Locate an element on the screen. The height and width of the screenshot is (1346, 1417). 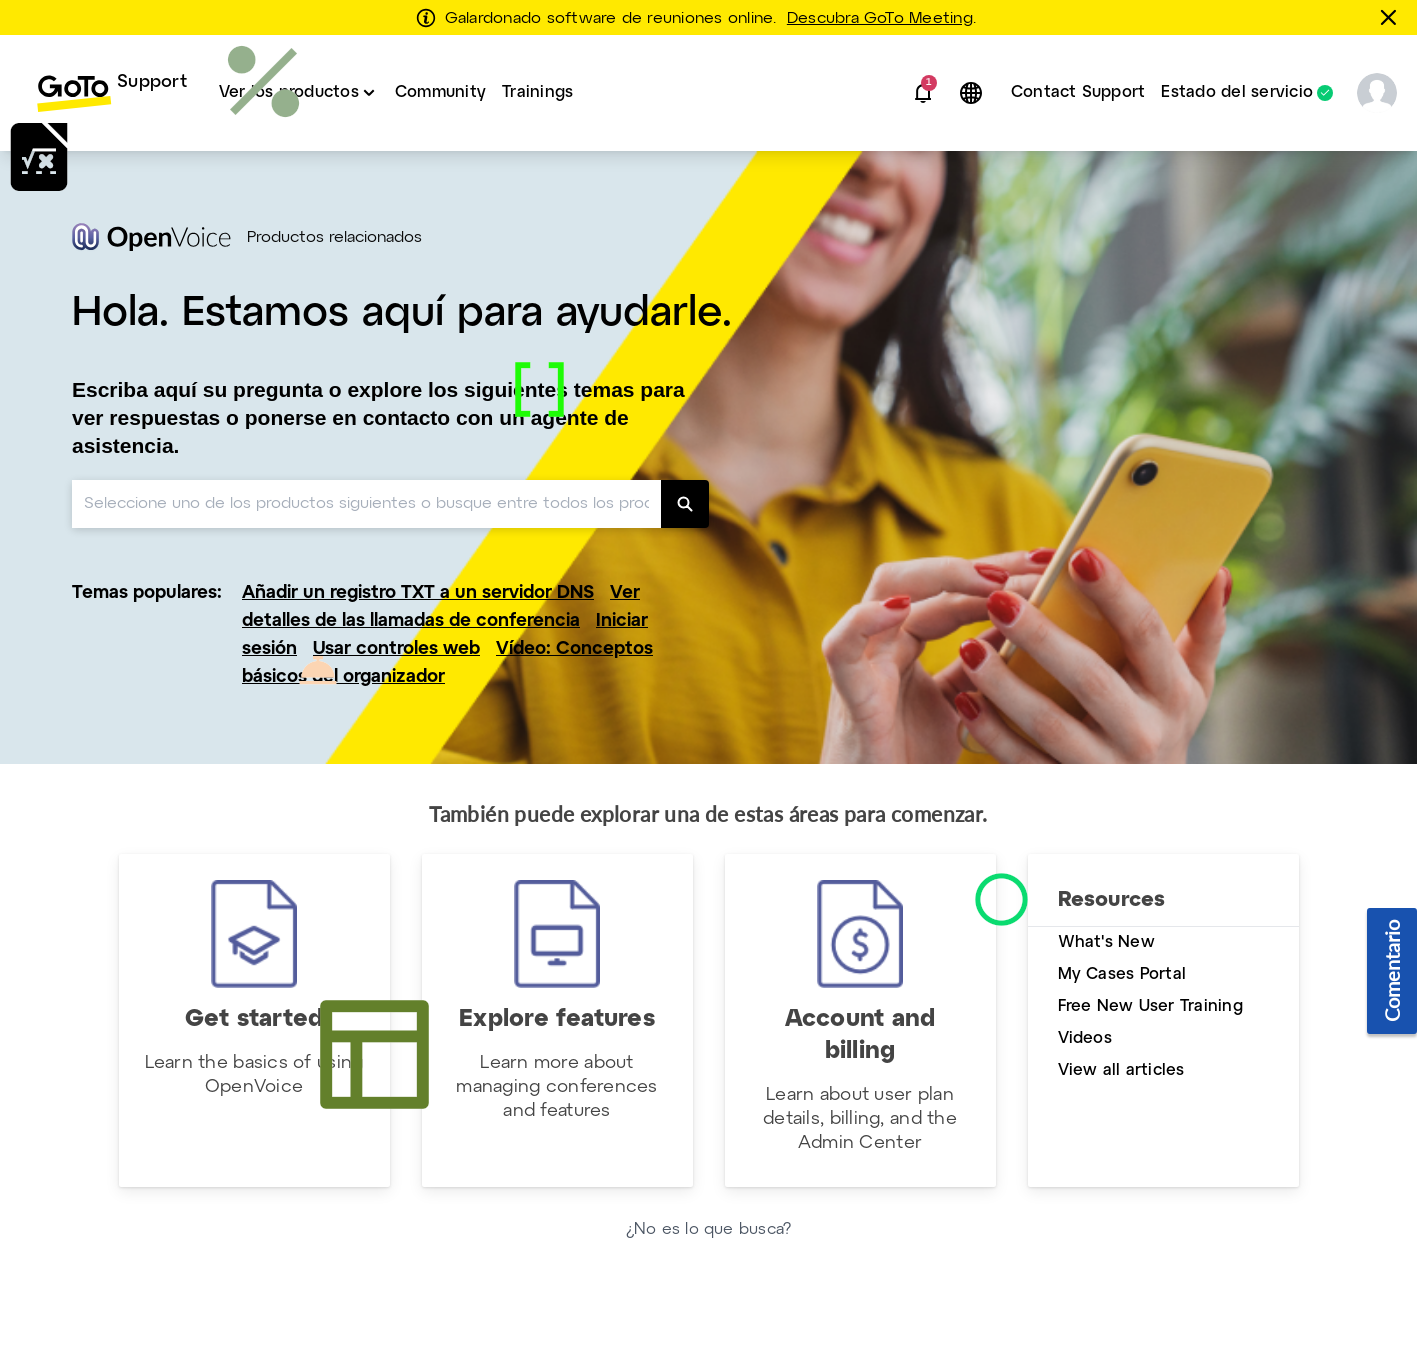
switch to grid layout view is located at coordinates (374, 1054).